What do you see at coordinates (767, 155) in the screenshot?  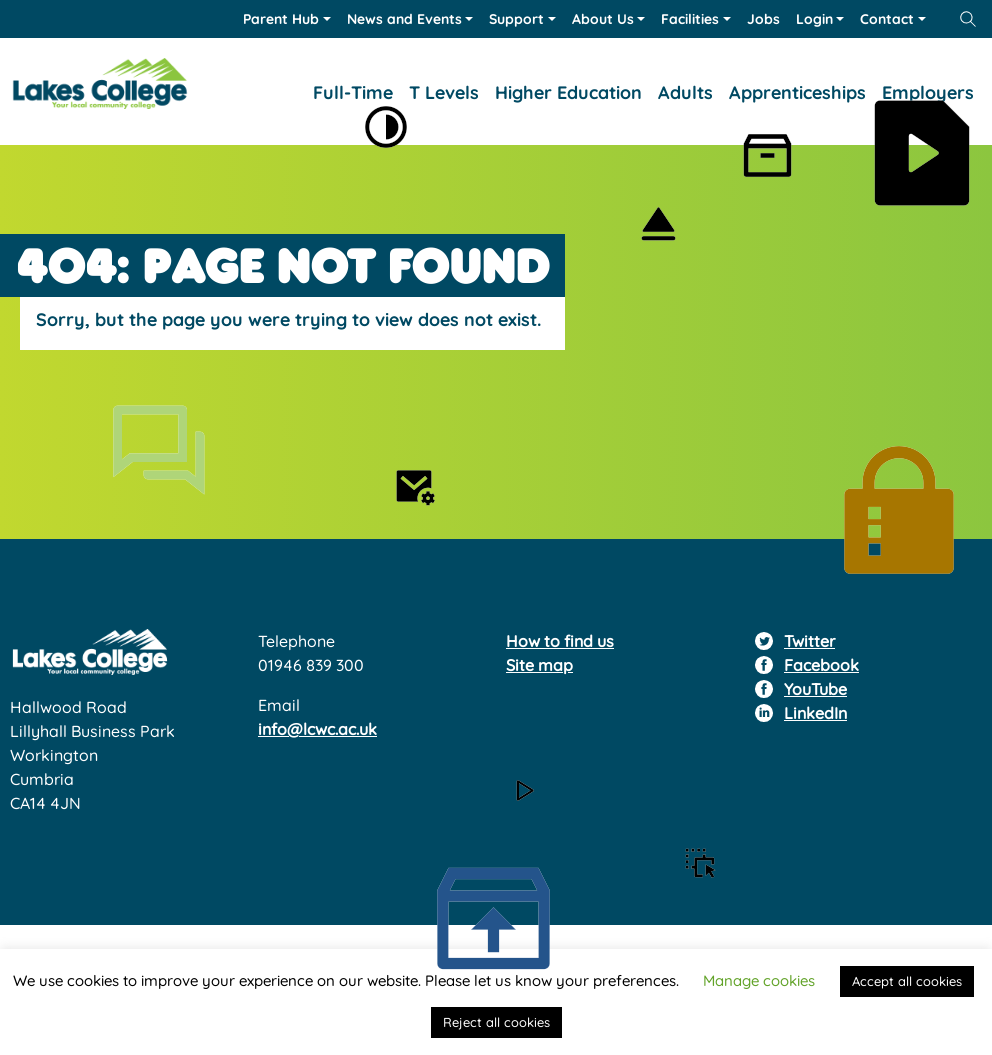 I see `archive items or documents` at bounding box center [767, 155].